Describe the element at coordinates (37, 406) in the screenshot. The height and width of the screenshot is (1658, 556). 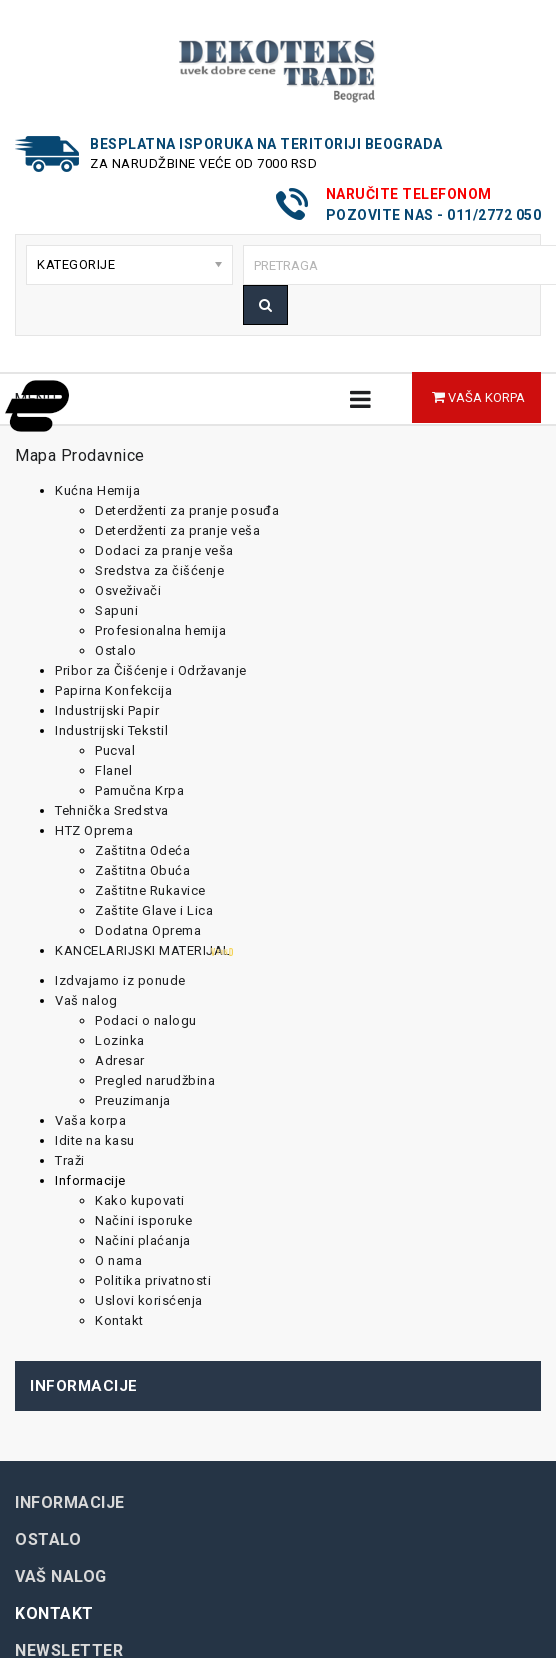
I see `open the ExpressVPN app` at that location.